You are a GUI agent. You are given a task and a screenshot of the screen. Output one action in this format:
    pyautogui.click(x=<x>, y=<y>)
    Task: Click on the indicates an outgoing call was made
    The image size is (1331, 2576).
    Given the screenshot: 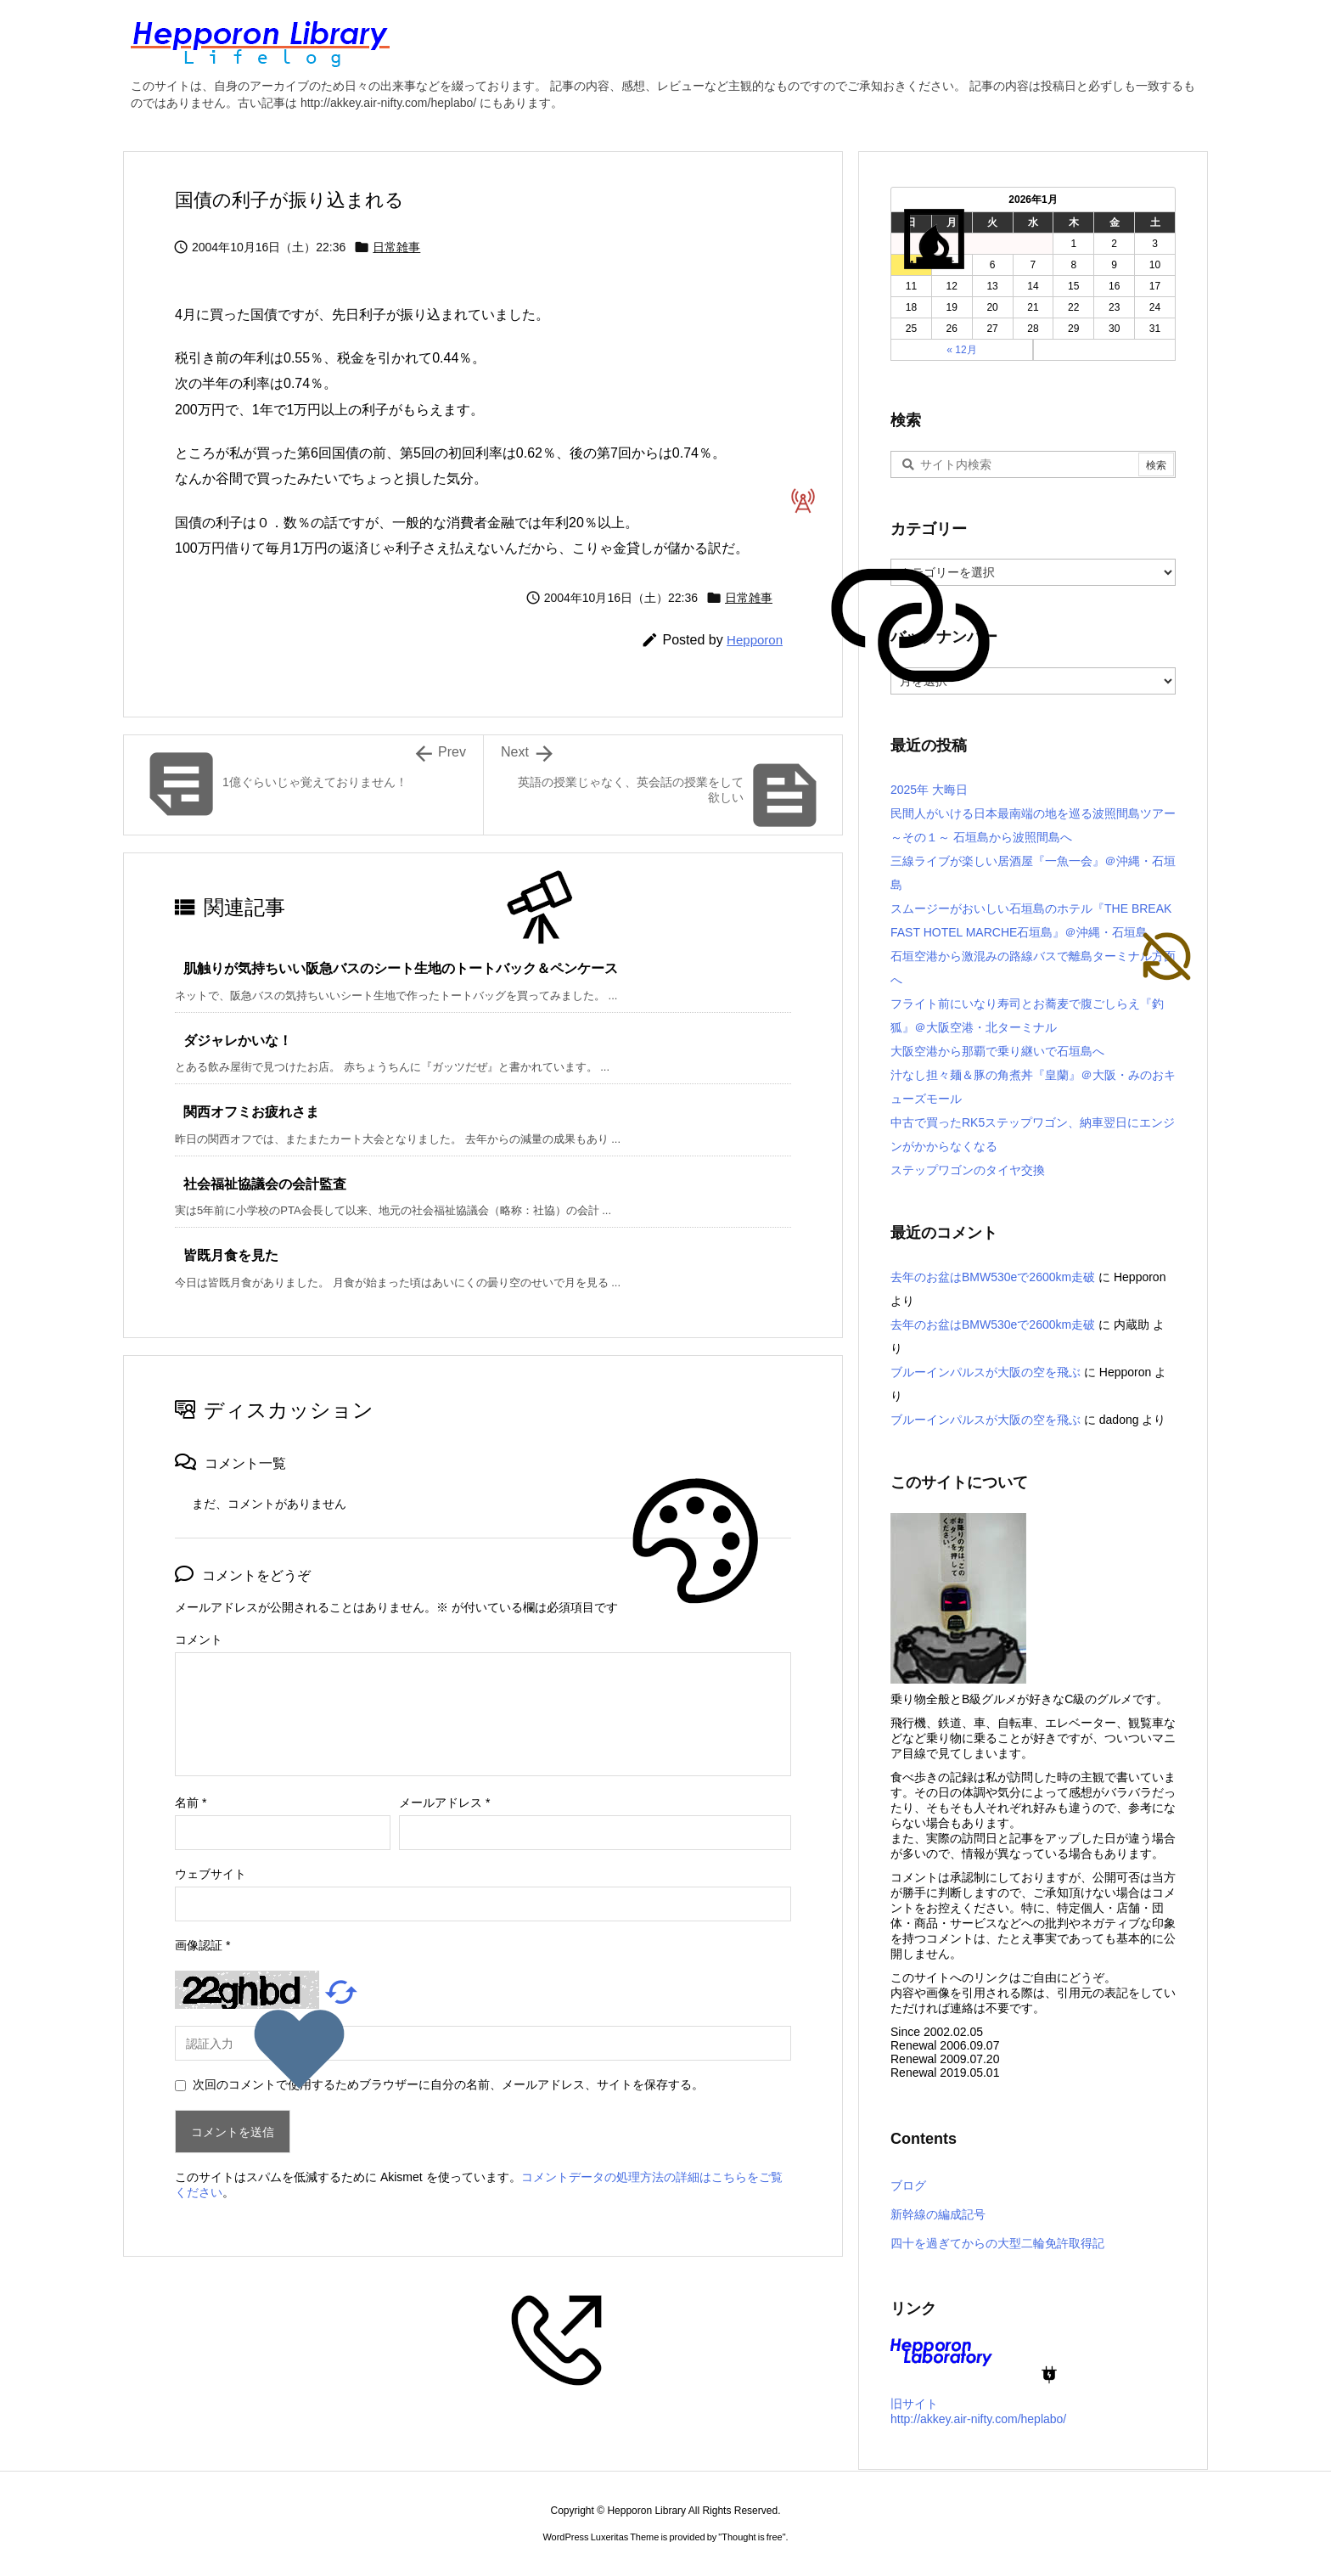 What is the action you would take?
    pyautogui.click(x=556, y=2340)
    